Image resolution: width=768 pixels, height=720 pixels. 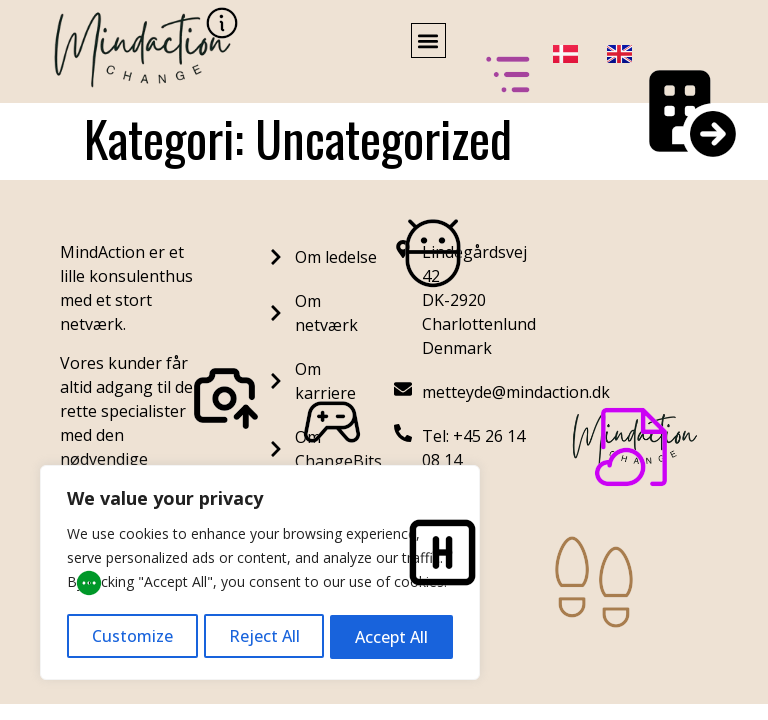 What do you see at coordinates (594, 582) in the screenshot?
I see `view step count or walking activity` at bounding box center [594, 582].